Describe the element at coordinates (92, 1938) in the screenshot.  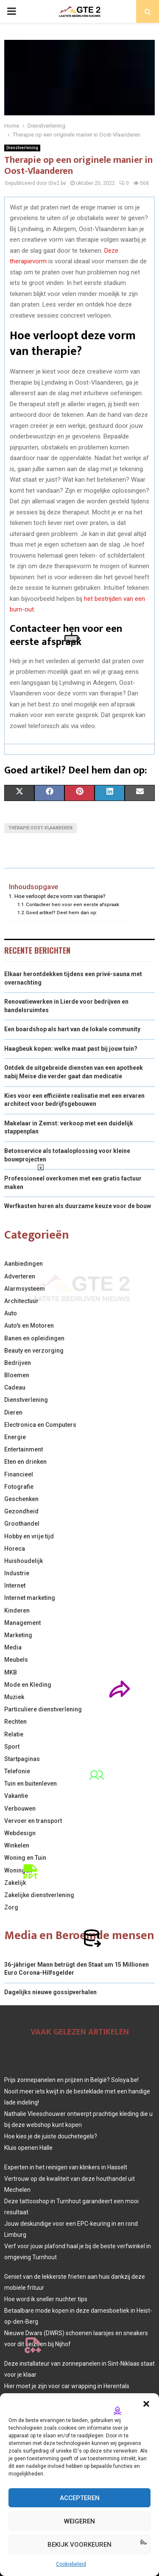
I see `export data from database` at that location.